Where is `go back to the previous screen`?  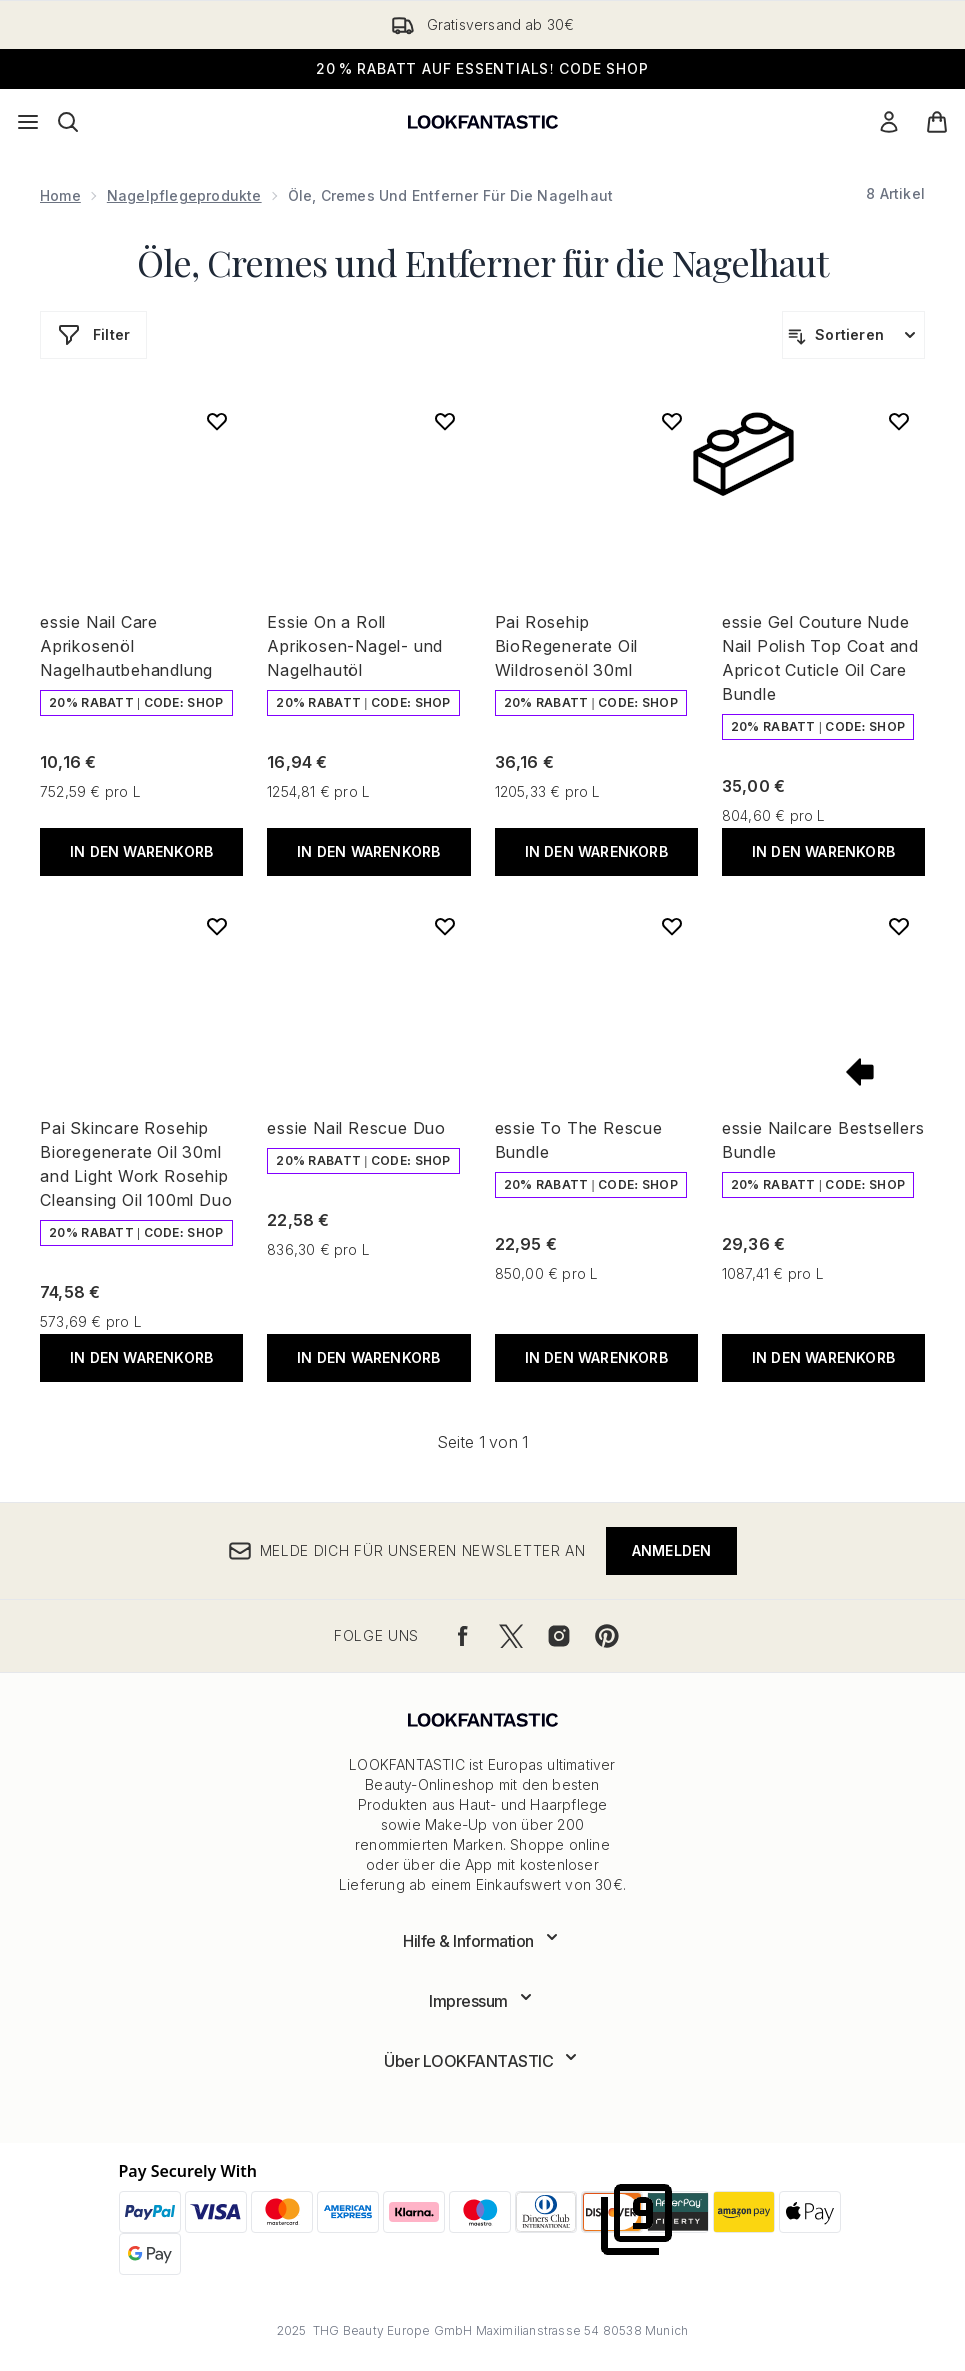 go back to the previous screen is located at coordinates (861, 1072).